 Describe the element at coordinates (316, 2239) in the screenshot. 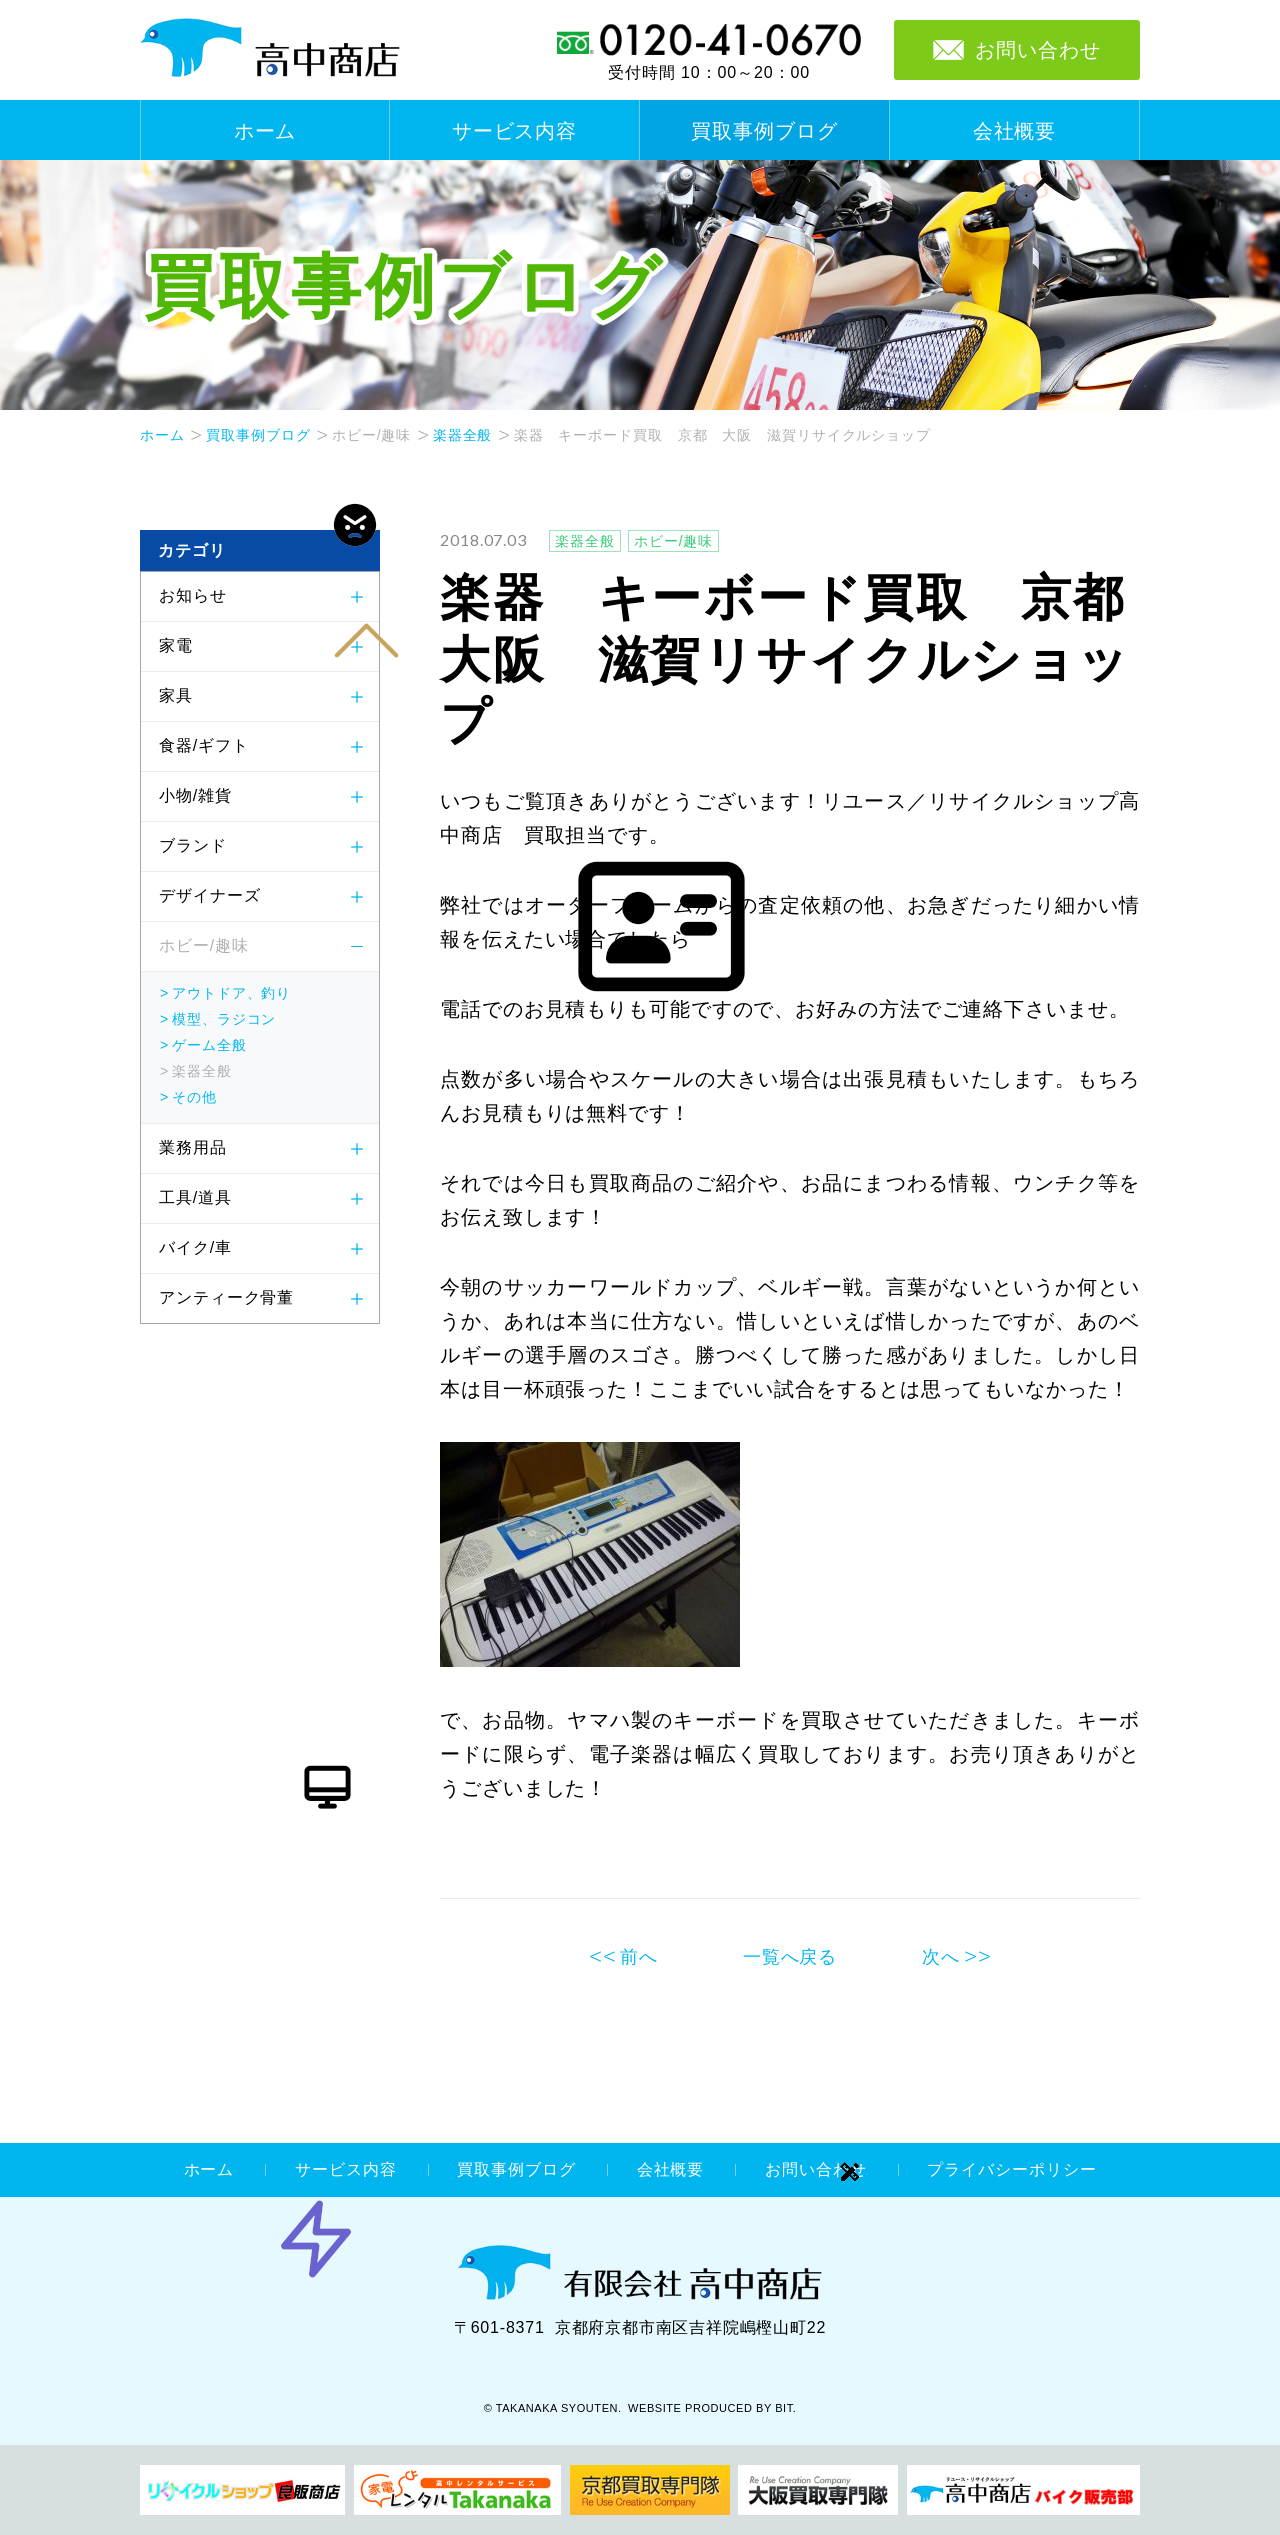

I see `indicates quick actions or instant features` at that location.